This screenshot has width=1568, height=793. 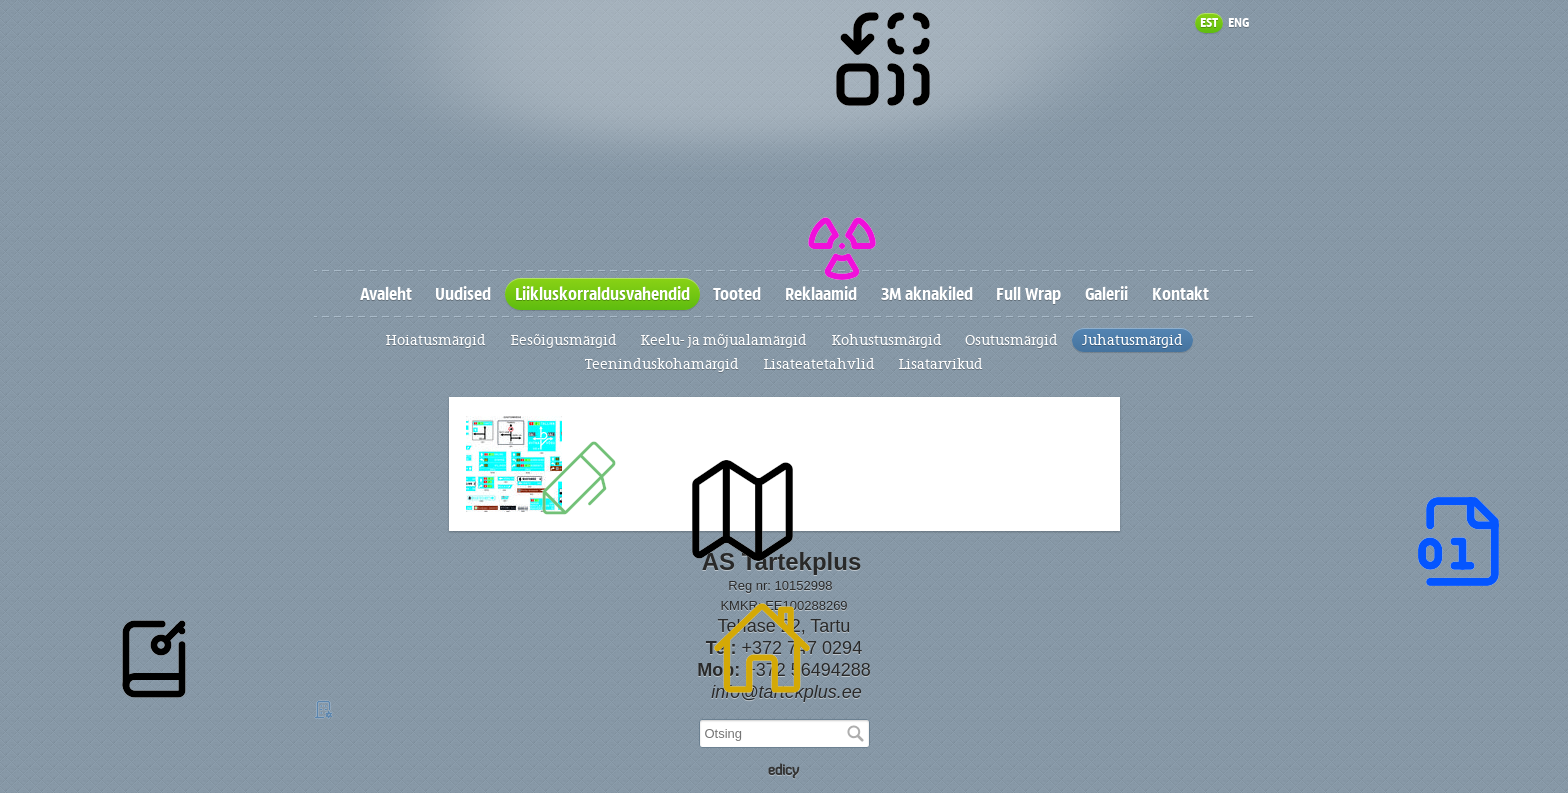 What do you see at coordinates (577, 479) in the screenshot?
I see `edit or modify content` at bounding box center [577, 479].